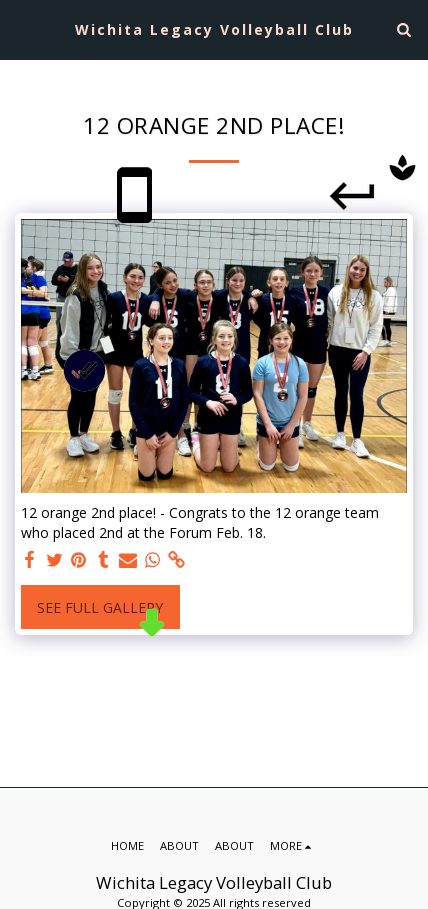  Describe the element at coordinates (84, 370) in the screenshot. I see `indicates task or item has been fully completed` at that location.